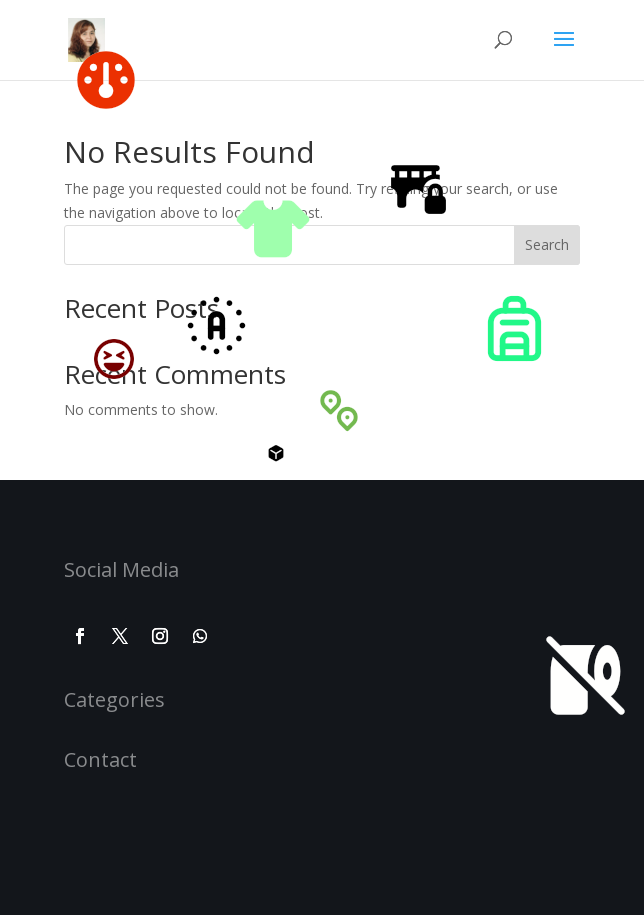 This screenshot has width=644, height=915. Describe the element at coordinates (216, 325) in the screenshot. I see `indicates a draft or pending item labeled "A"` at that location.